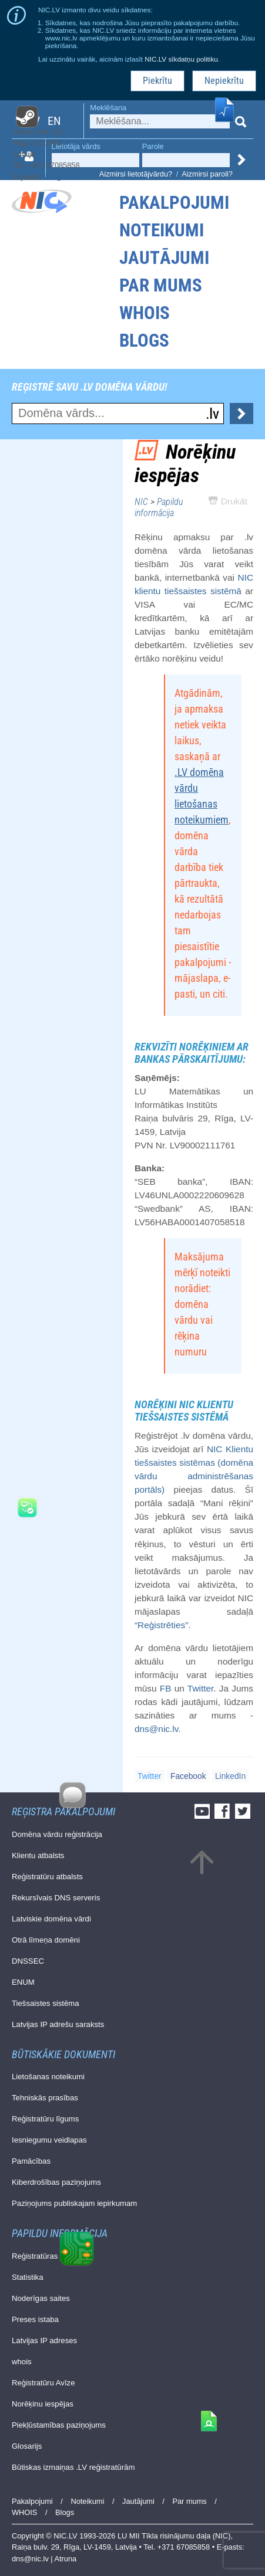  Describe the element at coordinates (202, 1862) in the screenshot. I see `upload file or content` at that location.